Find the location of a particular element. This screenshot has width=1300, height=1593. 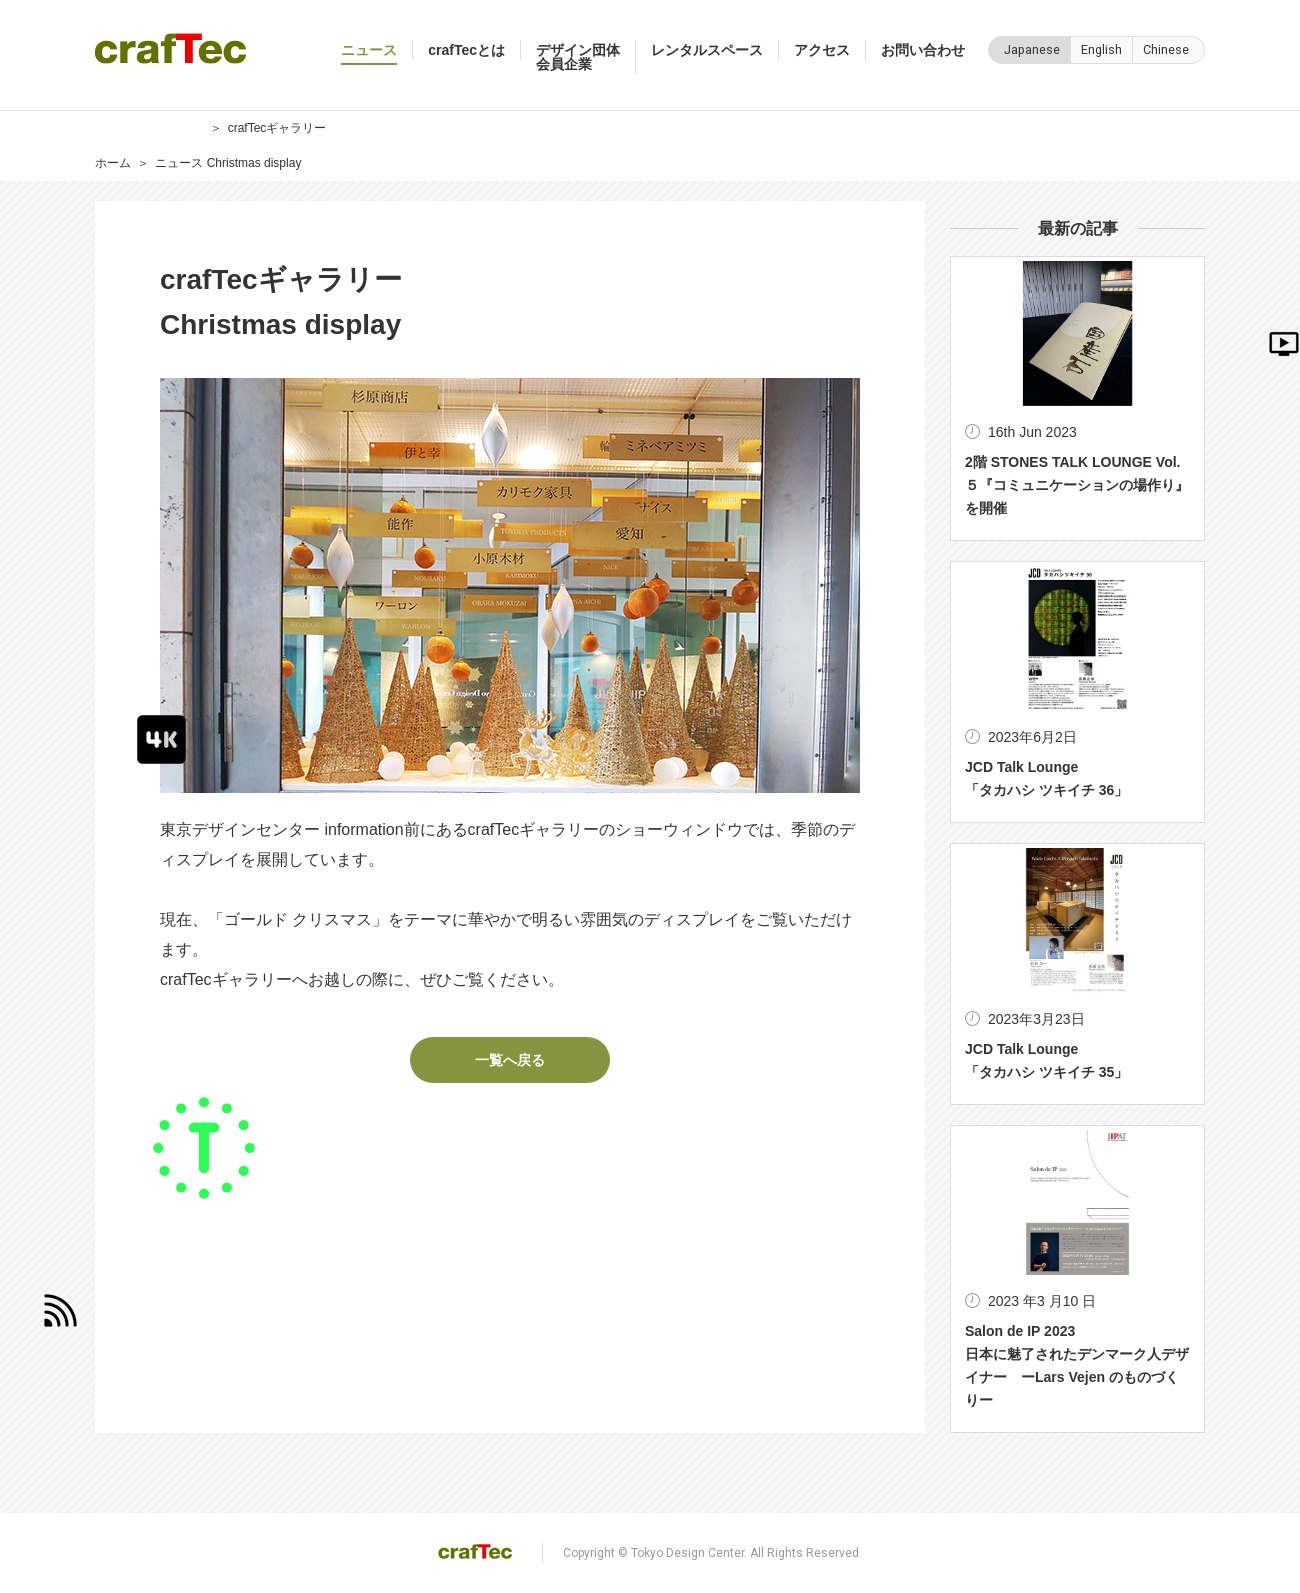

access on-demand video content is located at coordinates (1284, 344).